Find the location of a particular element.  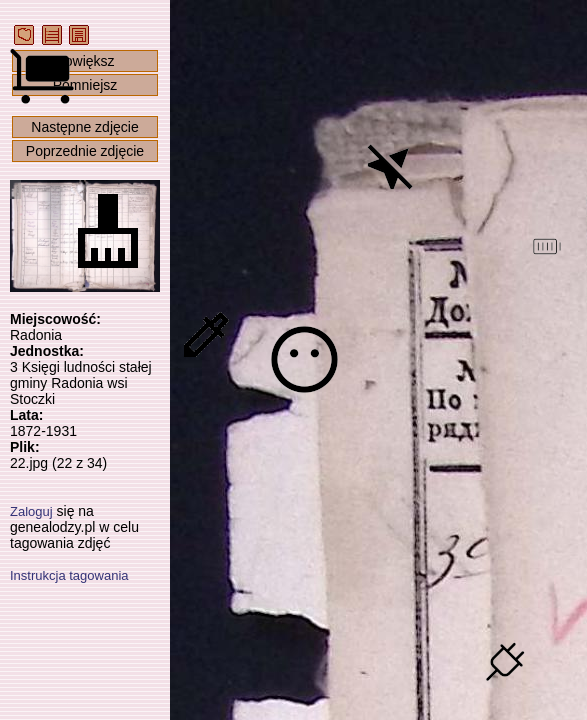

connect to a power source is located at coordinates (504, 662).